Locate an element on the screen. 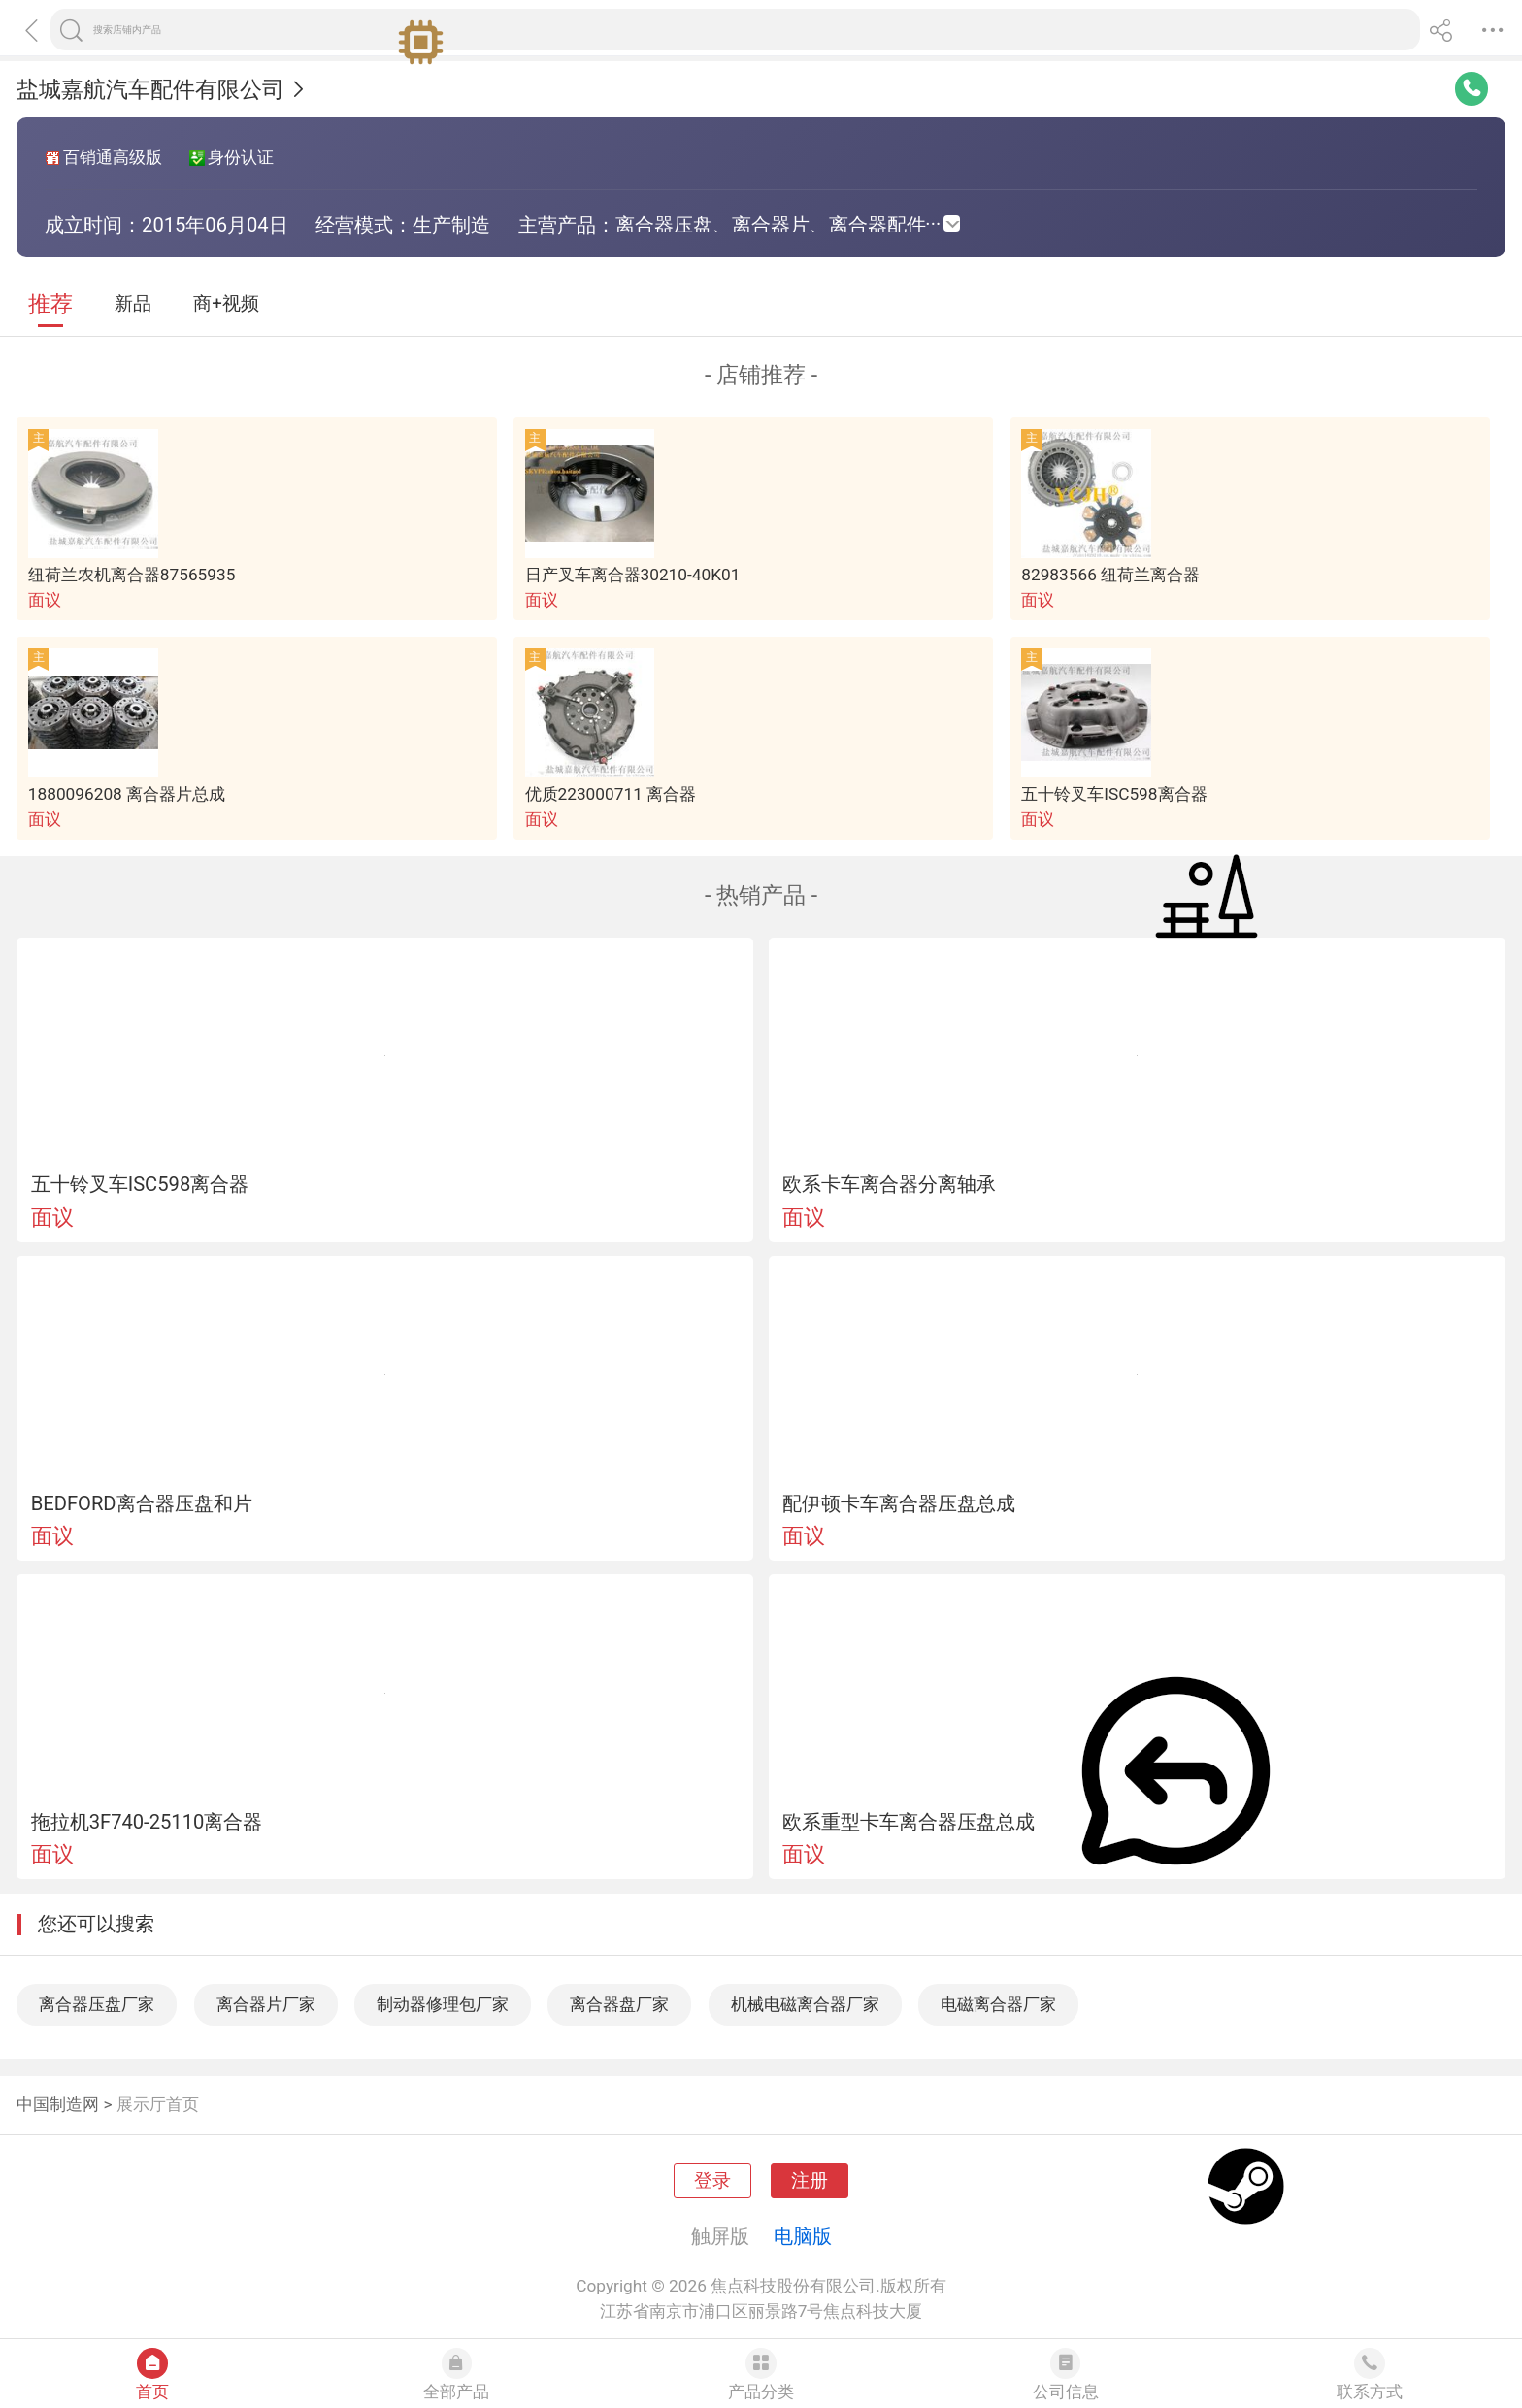  open Steam gaming platform is located at coordinates (1245, 2186).